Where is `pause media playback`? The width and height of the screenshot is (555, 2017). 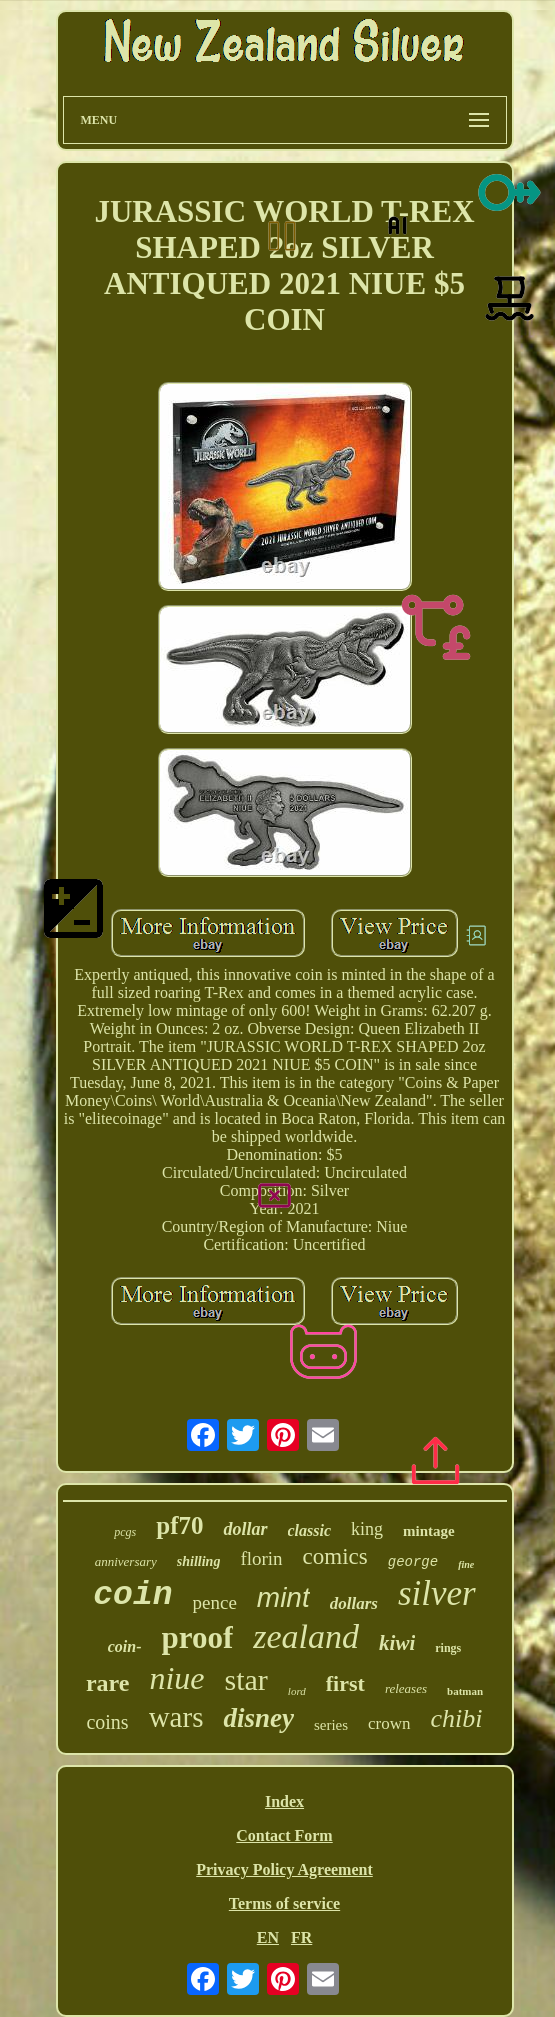
pause media playback is located at coordinates (282, 236).